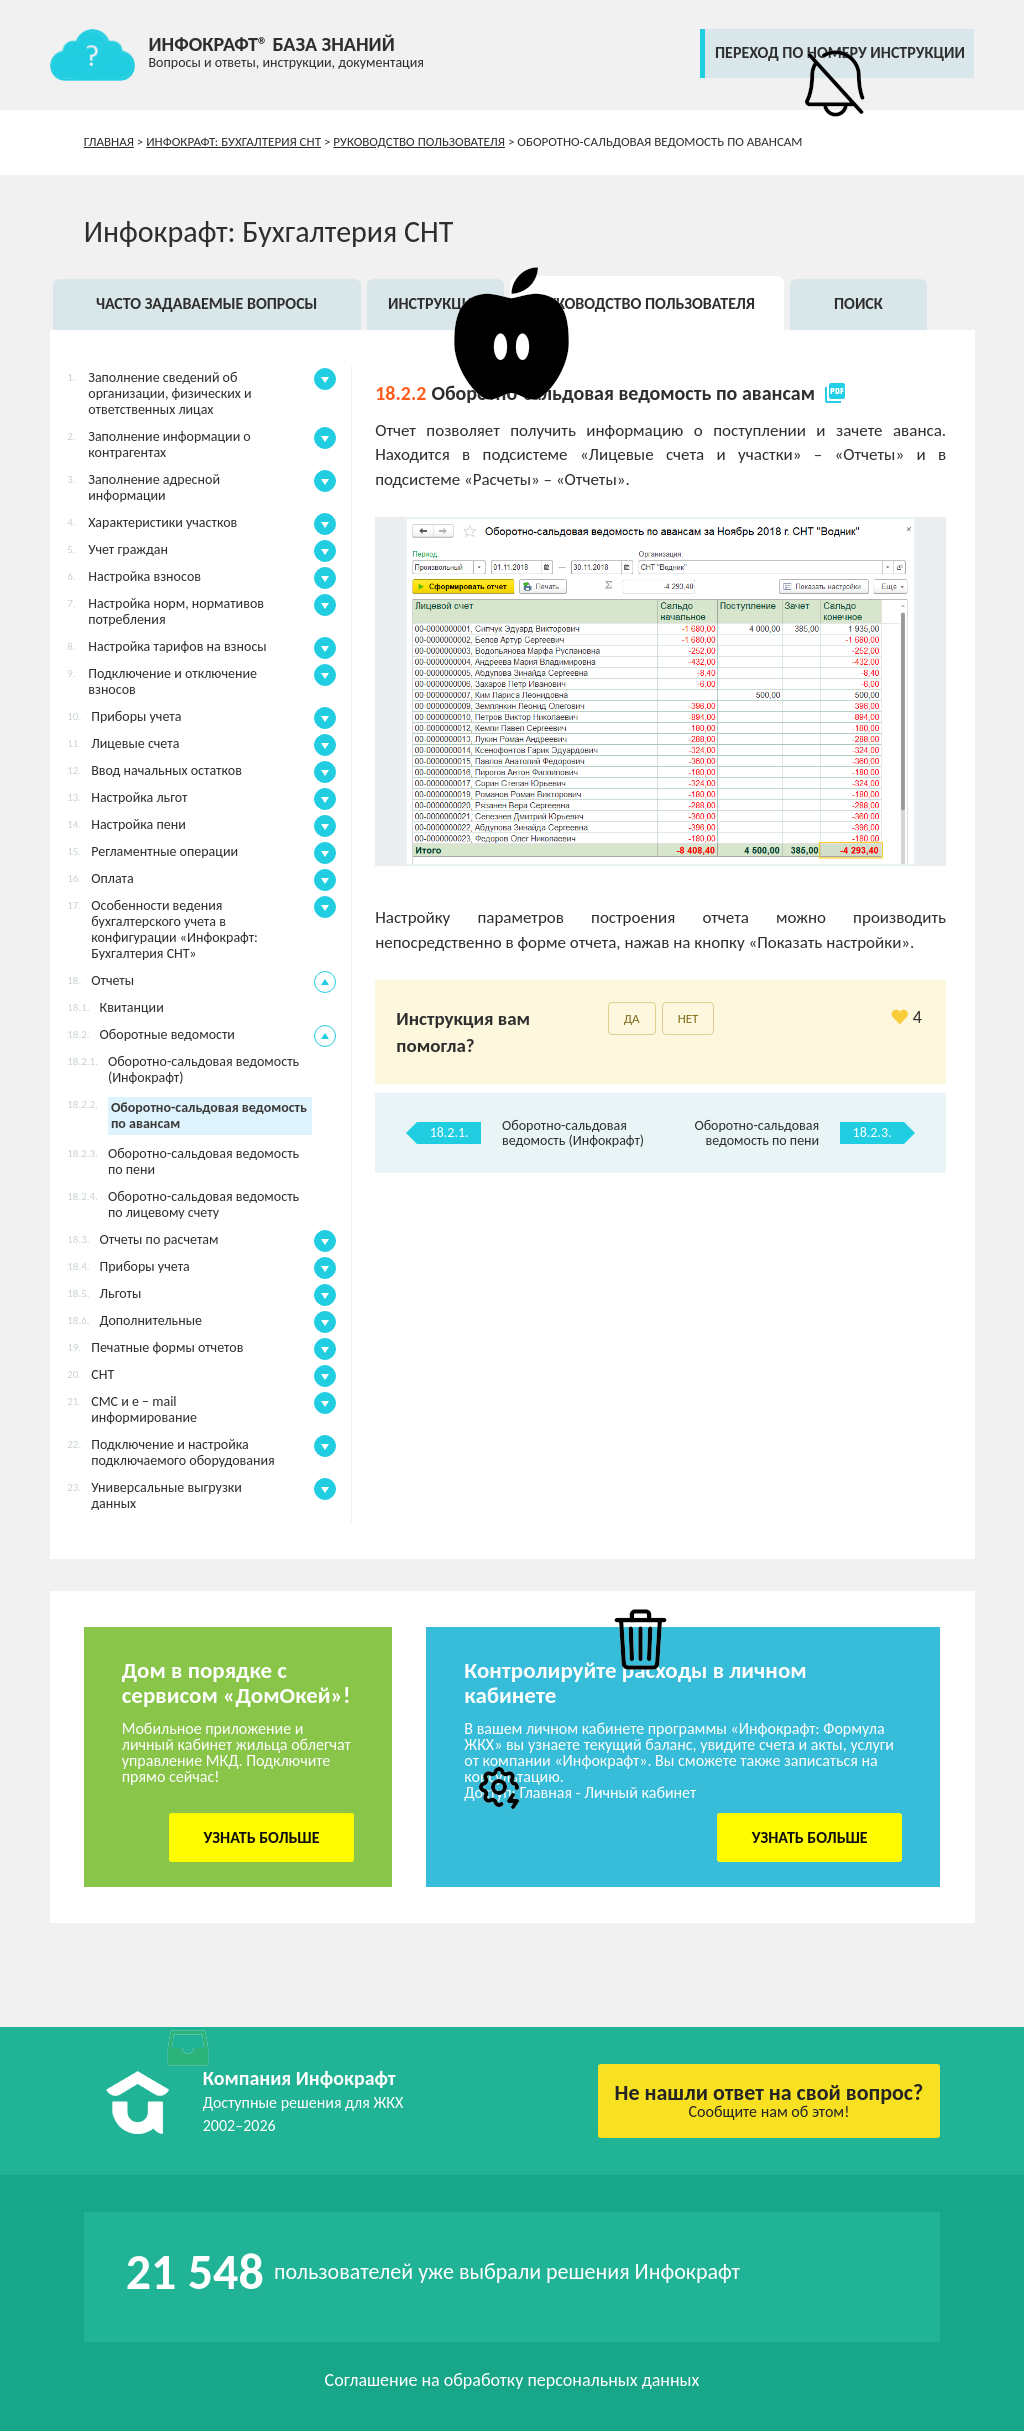  Describe the element at coordinates (188, 2048) in the screenshot. I see `access your inbox or file tray` at that location.